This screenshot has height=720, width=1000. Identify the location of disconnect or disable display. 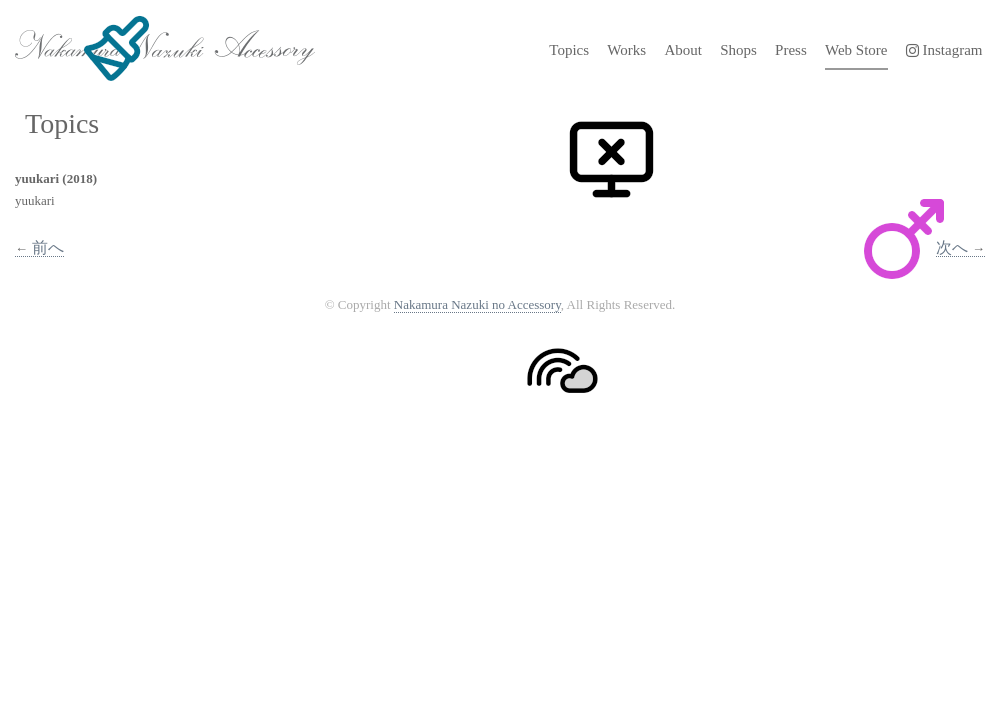
(611, 159).